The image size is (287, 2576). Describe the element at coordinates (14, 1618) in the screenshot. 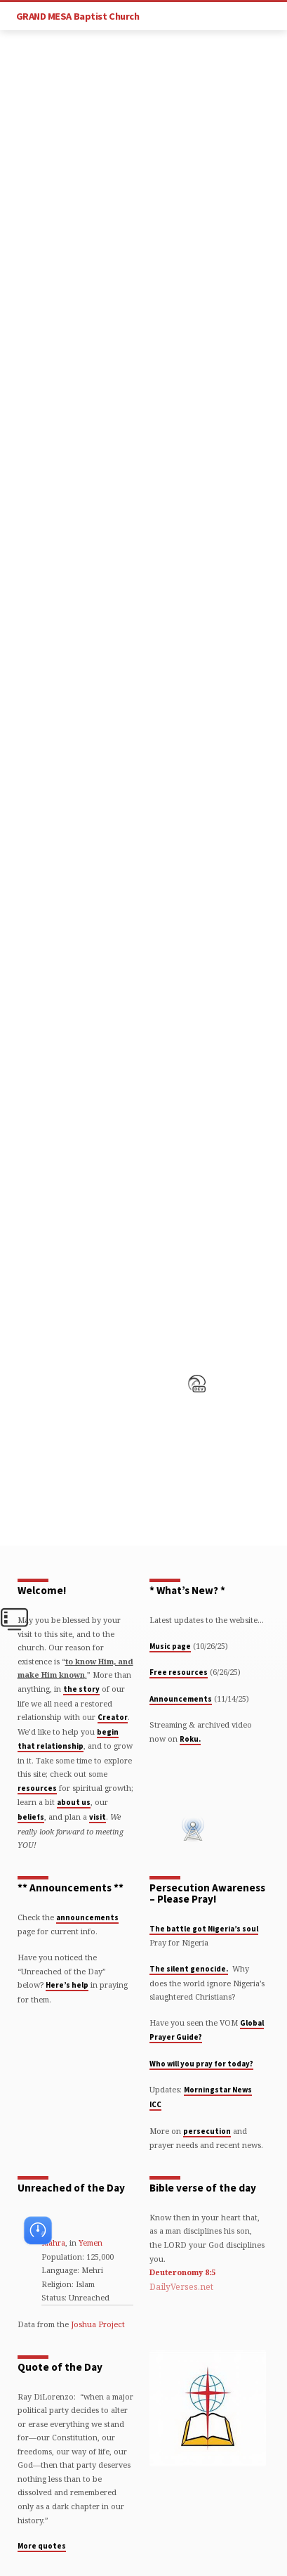

I see `access ubuntu panel preferences` at that location.